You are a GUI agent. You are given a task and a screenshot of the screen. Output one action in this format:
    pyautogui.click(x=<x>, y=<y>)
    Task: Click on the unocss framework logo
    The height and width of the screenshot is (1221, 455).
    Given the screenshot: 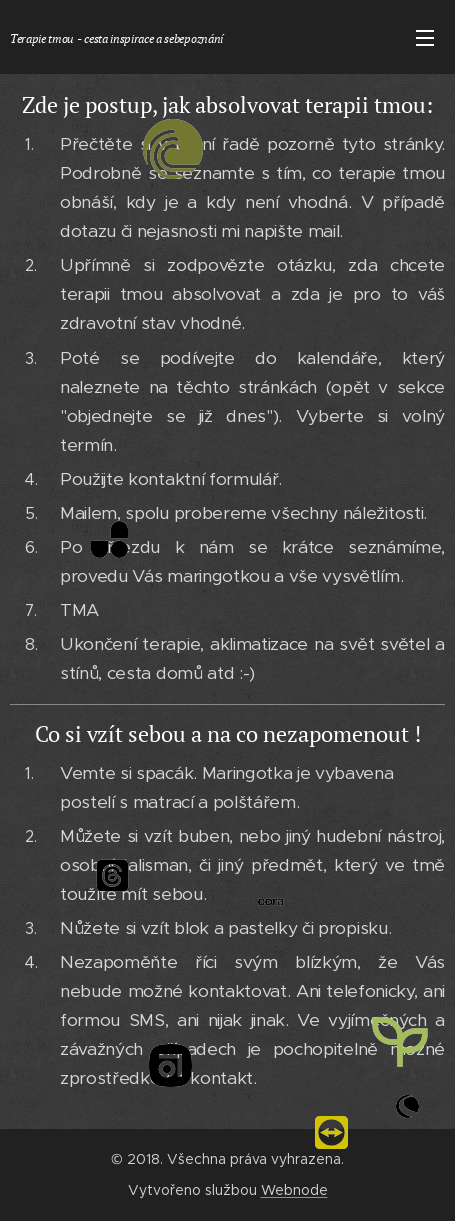 What is the action you would take?
    pyautogui.click(x=109, y=539)
    